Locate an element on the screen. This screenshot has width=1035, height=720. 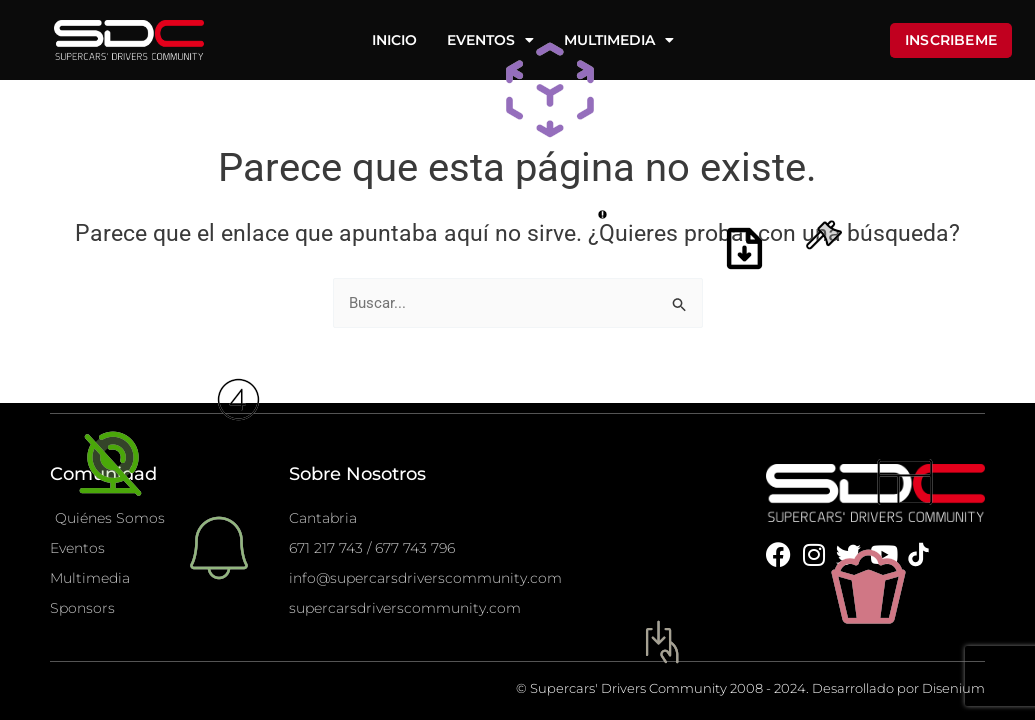
withdraw funds or cash out is located at coordinates (660, 642).